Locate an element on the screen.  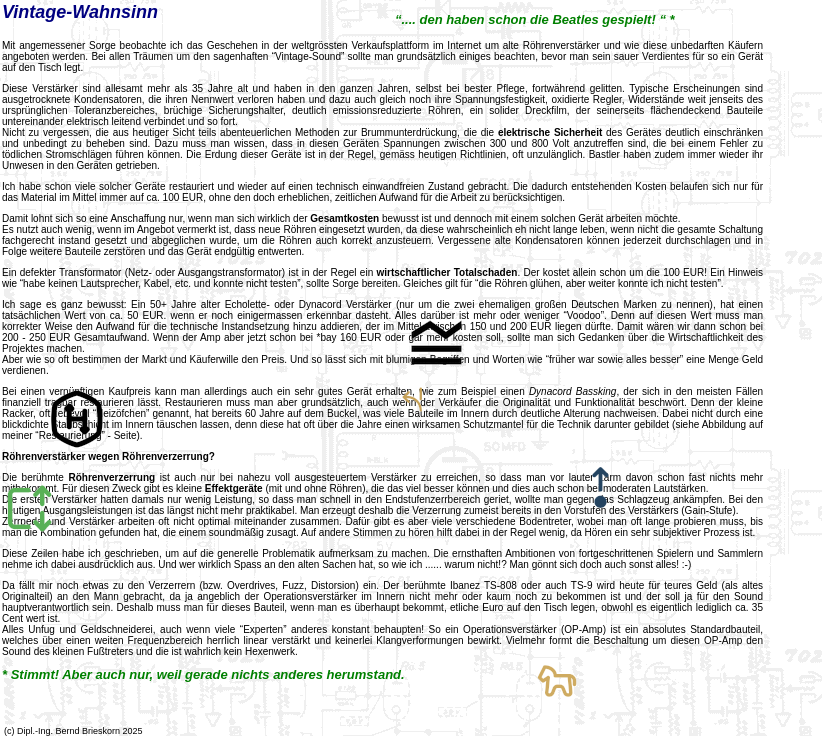
access equestrian or horseback riding features is located at coordinates (557, 681).